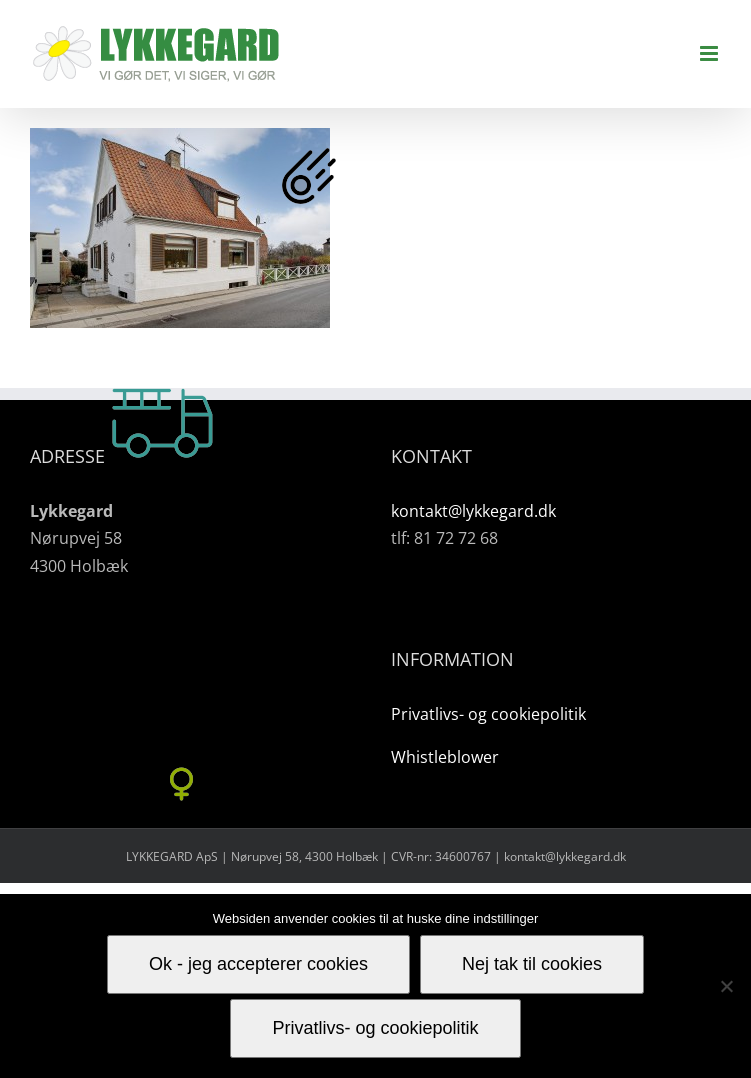  Describe the element at coordinates (309, 177) in the screenshot. I see `indicates a meteor or space-related feature` at that location.